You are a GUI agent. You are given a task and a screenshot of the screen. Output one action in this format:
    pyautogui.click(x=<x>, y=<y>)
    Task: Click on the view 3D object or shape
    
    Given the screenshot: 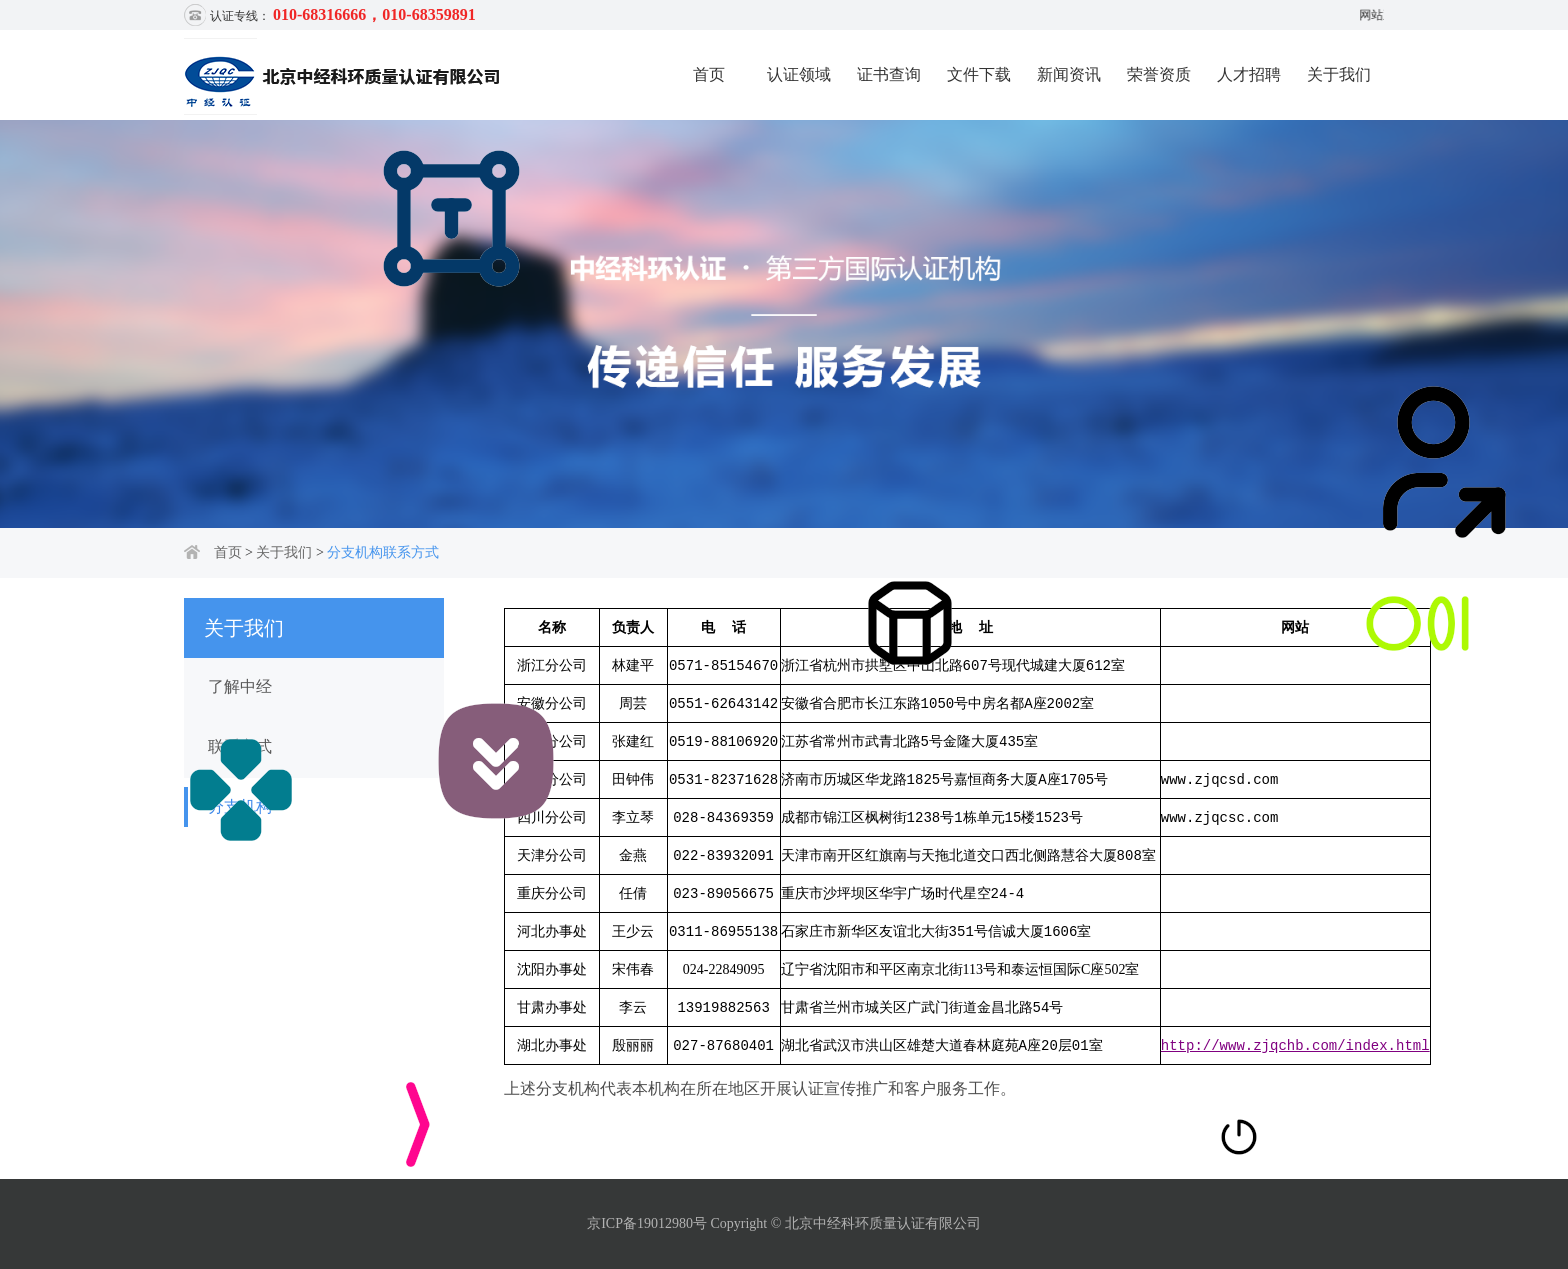 What is the action you would take?
    pyautogui.click(x=910, y=623)
    